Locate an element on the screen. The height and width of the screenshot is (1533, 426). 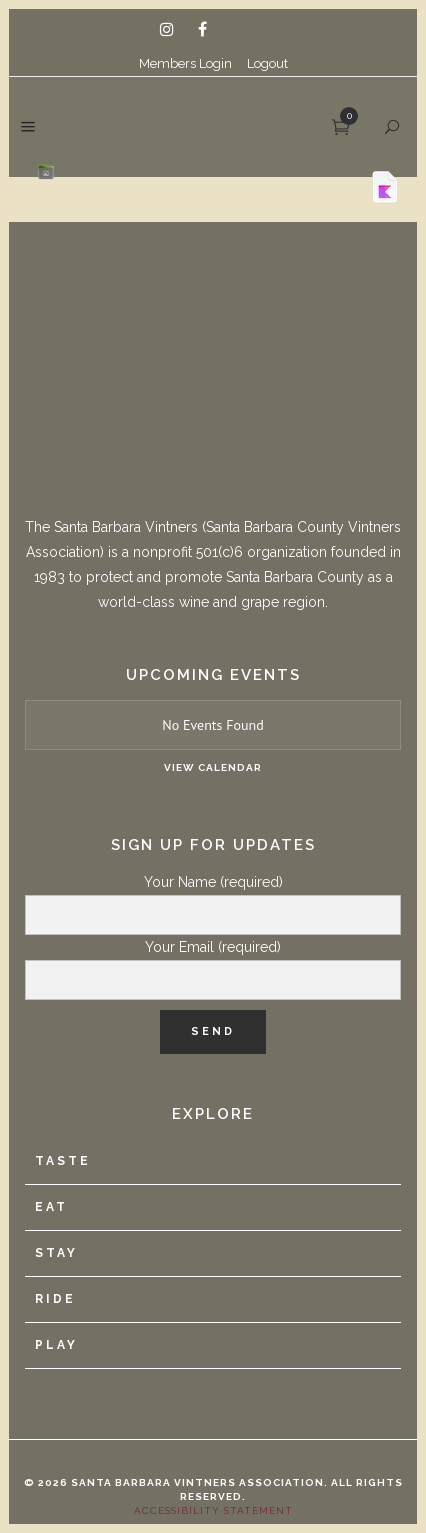
open your pictures folder is located at coordinates (46, 172).